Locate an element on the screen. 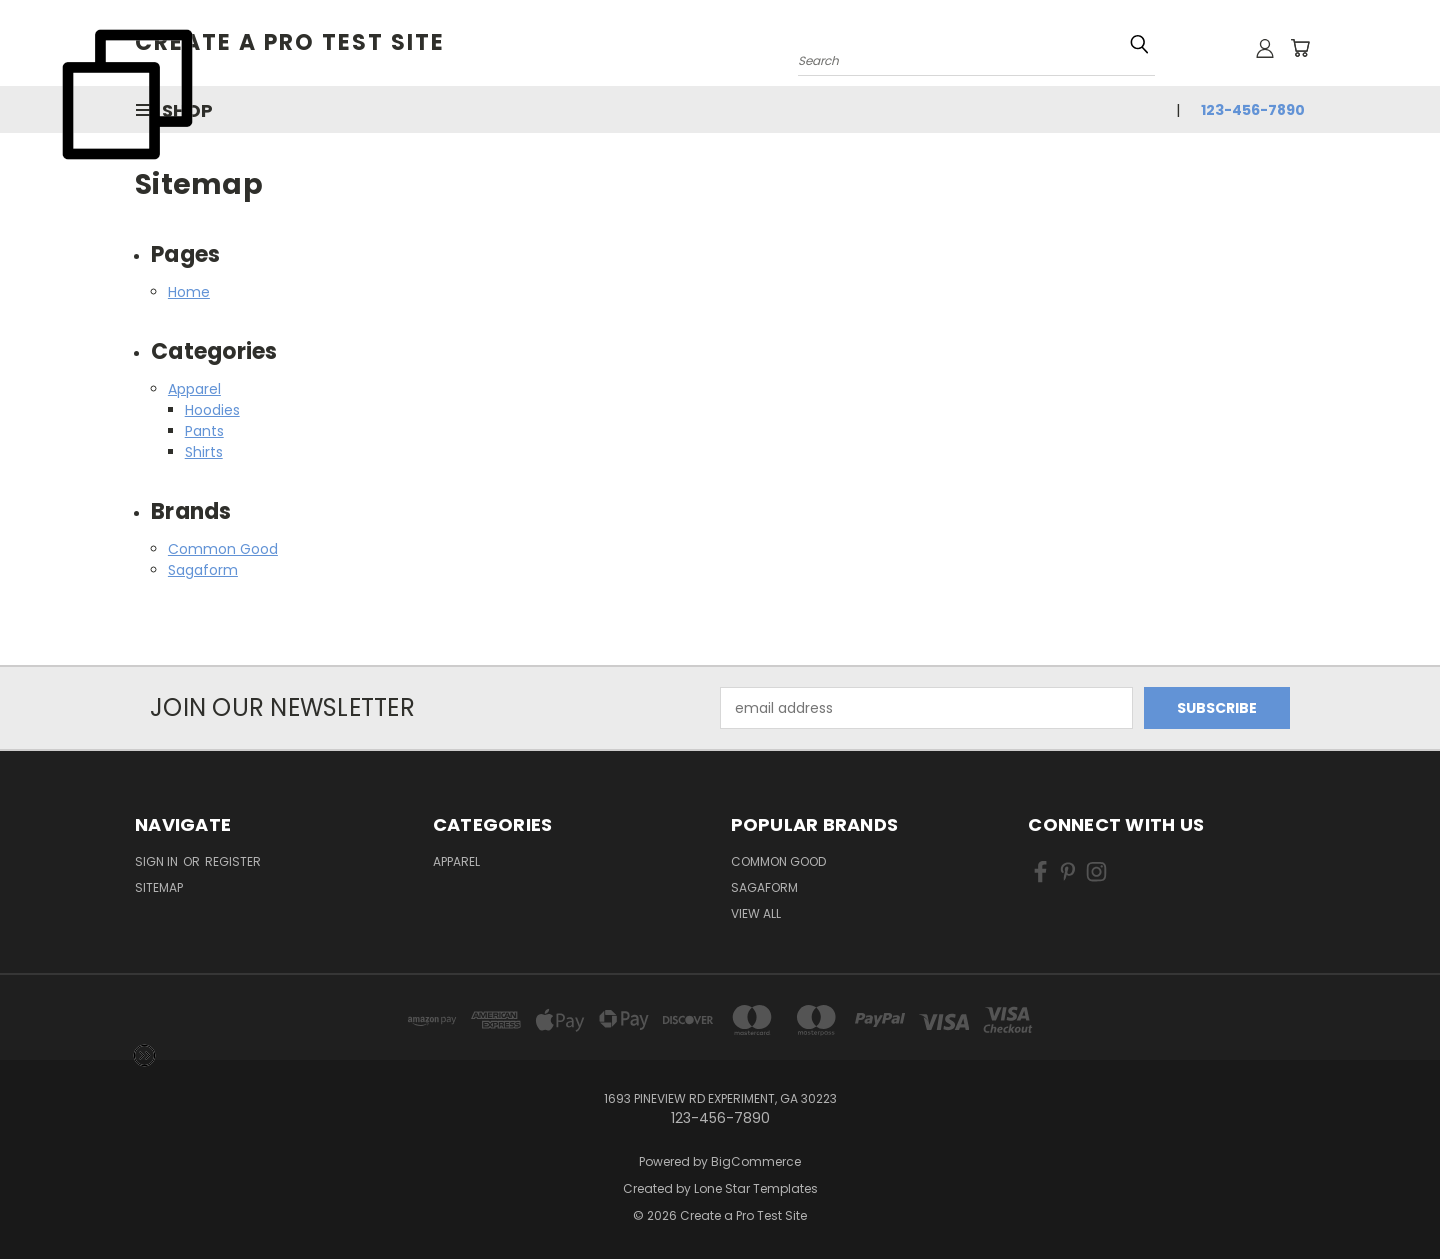 The height and width of the screenshot is (1259, 1440). copy to clipboard is located at coordinates (127, 94).